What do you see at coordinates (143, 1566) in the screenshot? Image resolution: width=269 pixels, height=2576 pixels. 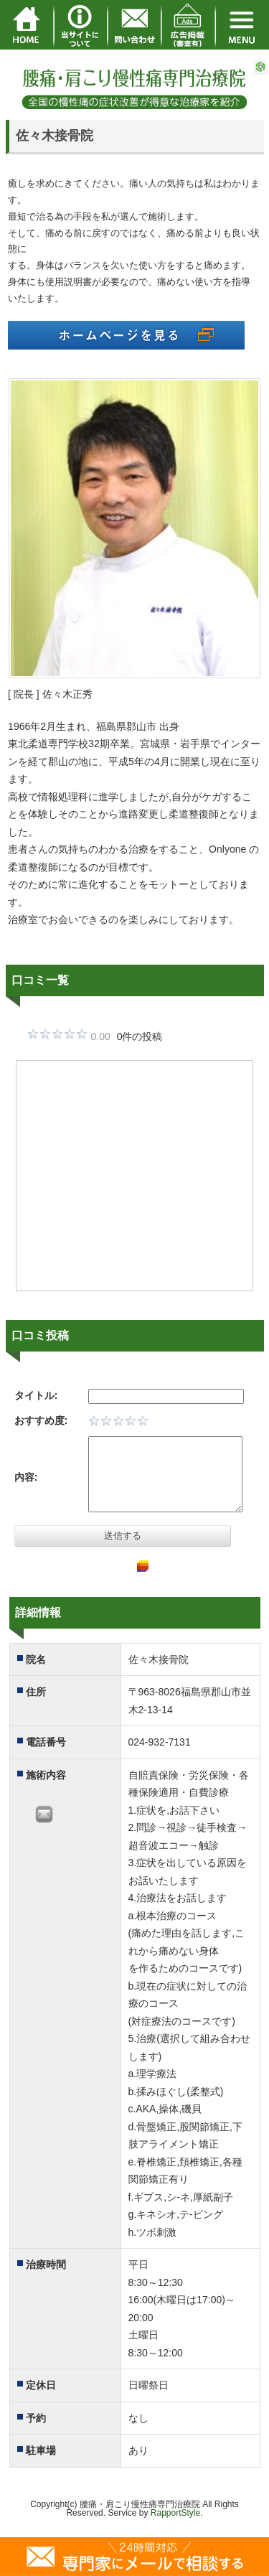 I see `open the lists app` at bounding box center [143, 1566].